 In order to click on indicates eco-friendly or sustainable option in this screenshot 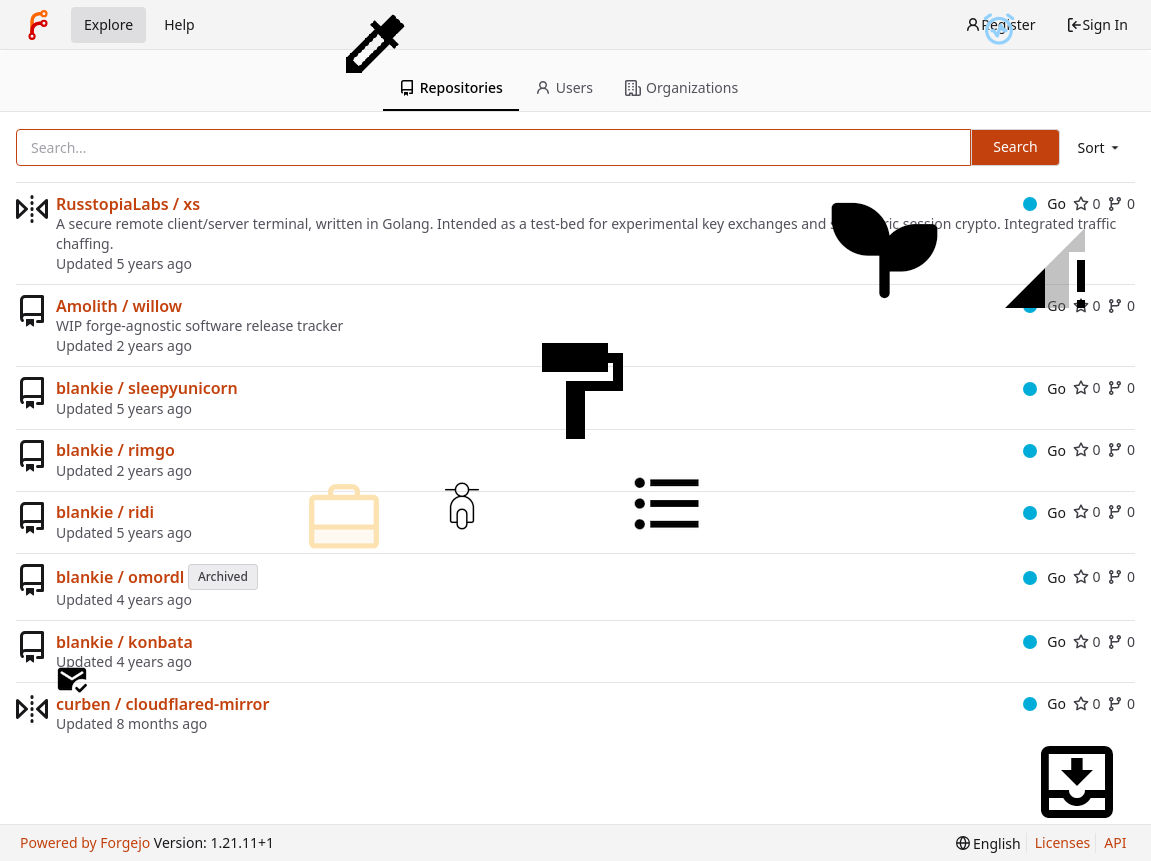, I will do `click(884, 250)`.